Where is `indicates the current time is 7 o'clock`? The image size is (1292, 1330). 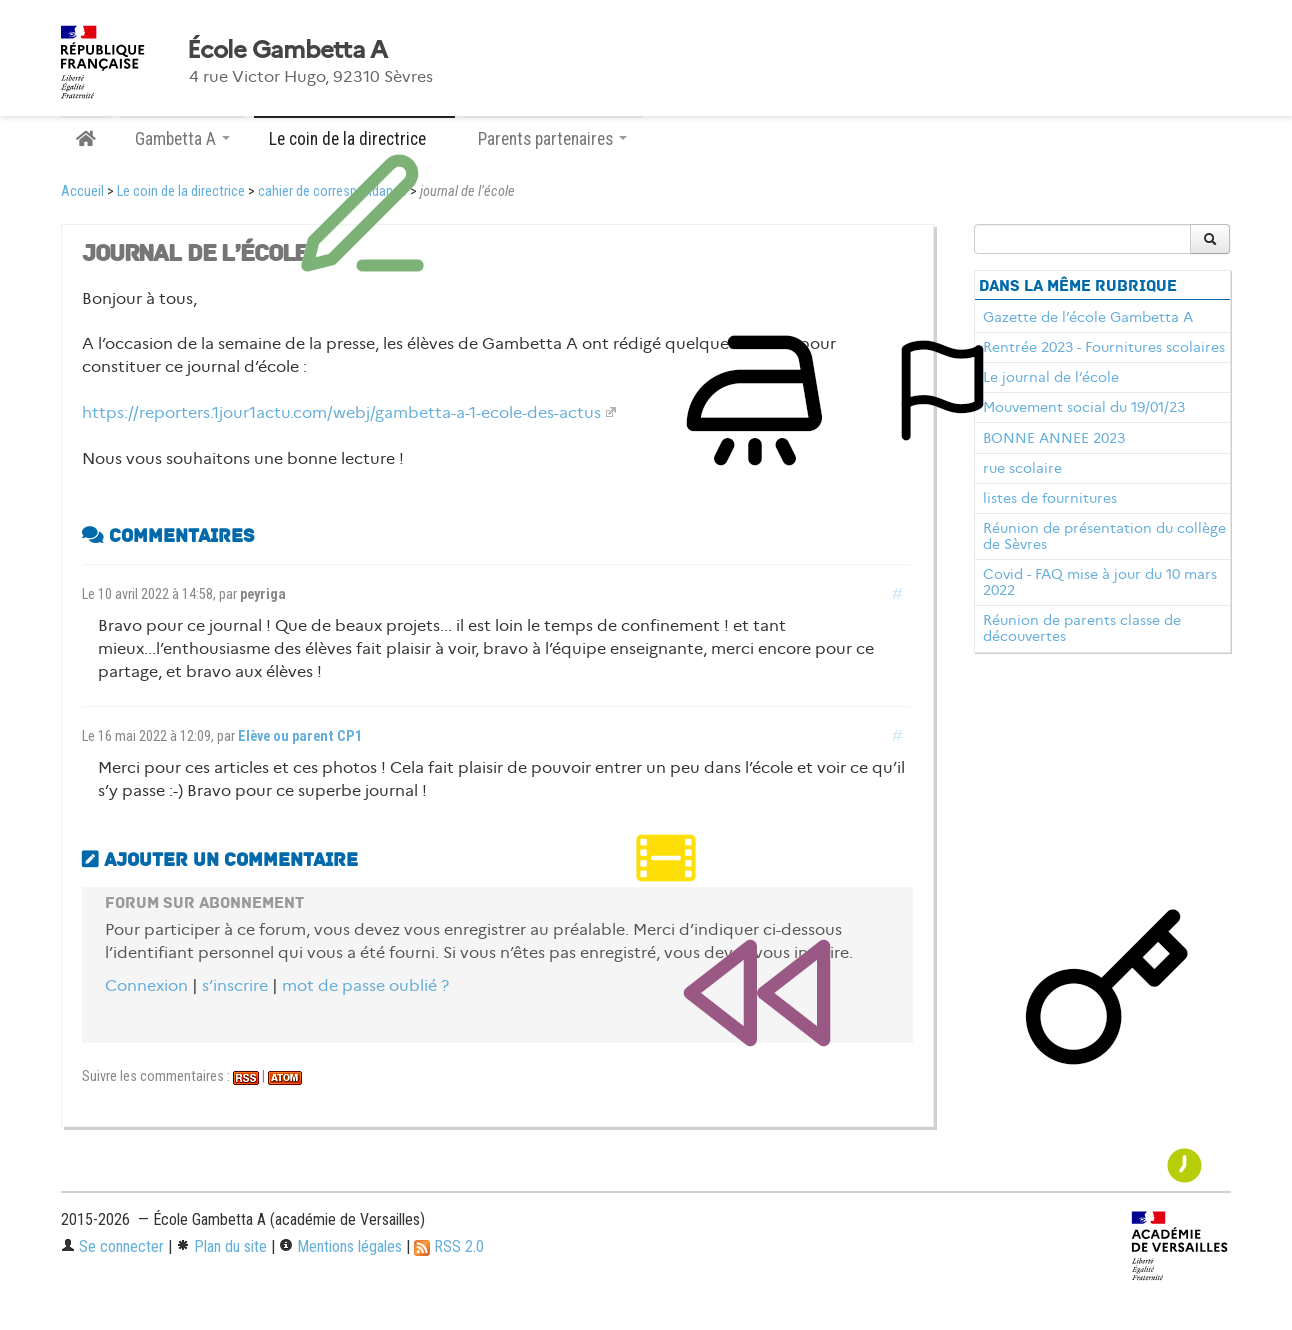 indicates the current time is 7 o'clock is located at coordinates (1184, 1165).